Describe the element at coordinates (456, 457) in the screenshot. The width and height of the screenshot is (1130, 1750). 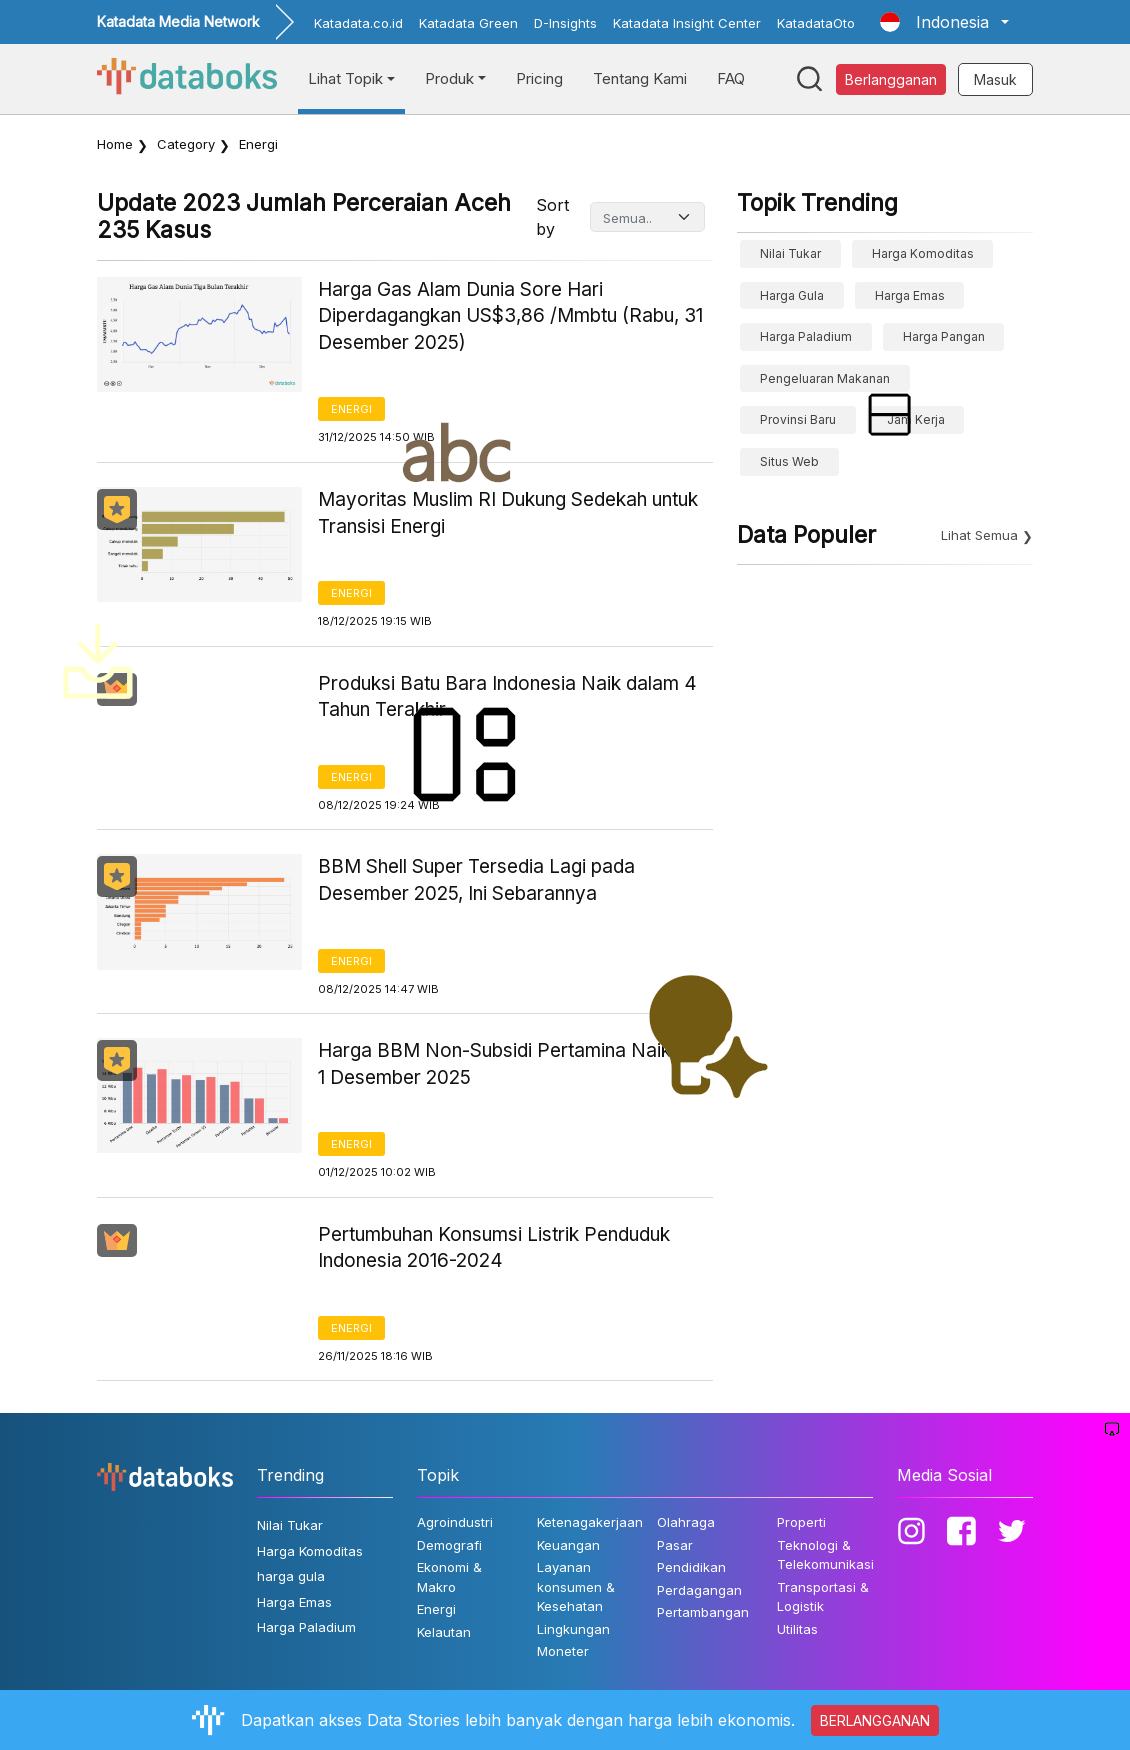
I see `indicates a text or string variable in code` at that location.